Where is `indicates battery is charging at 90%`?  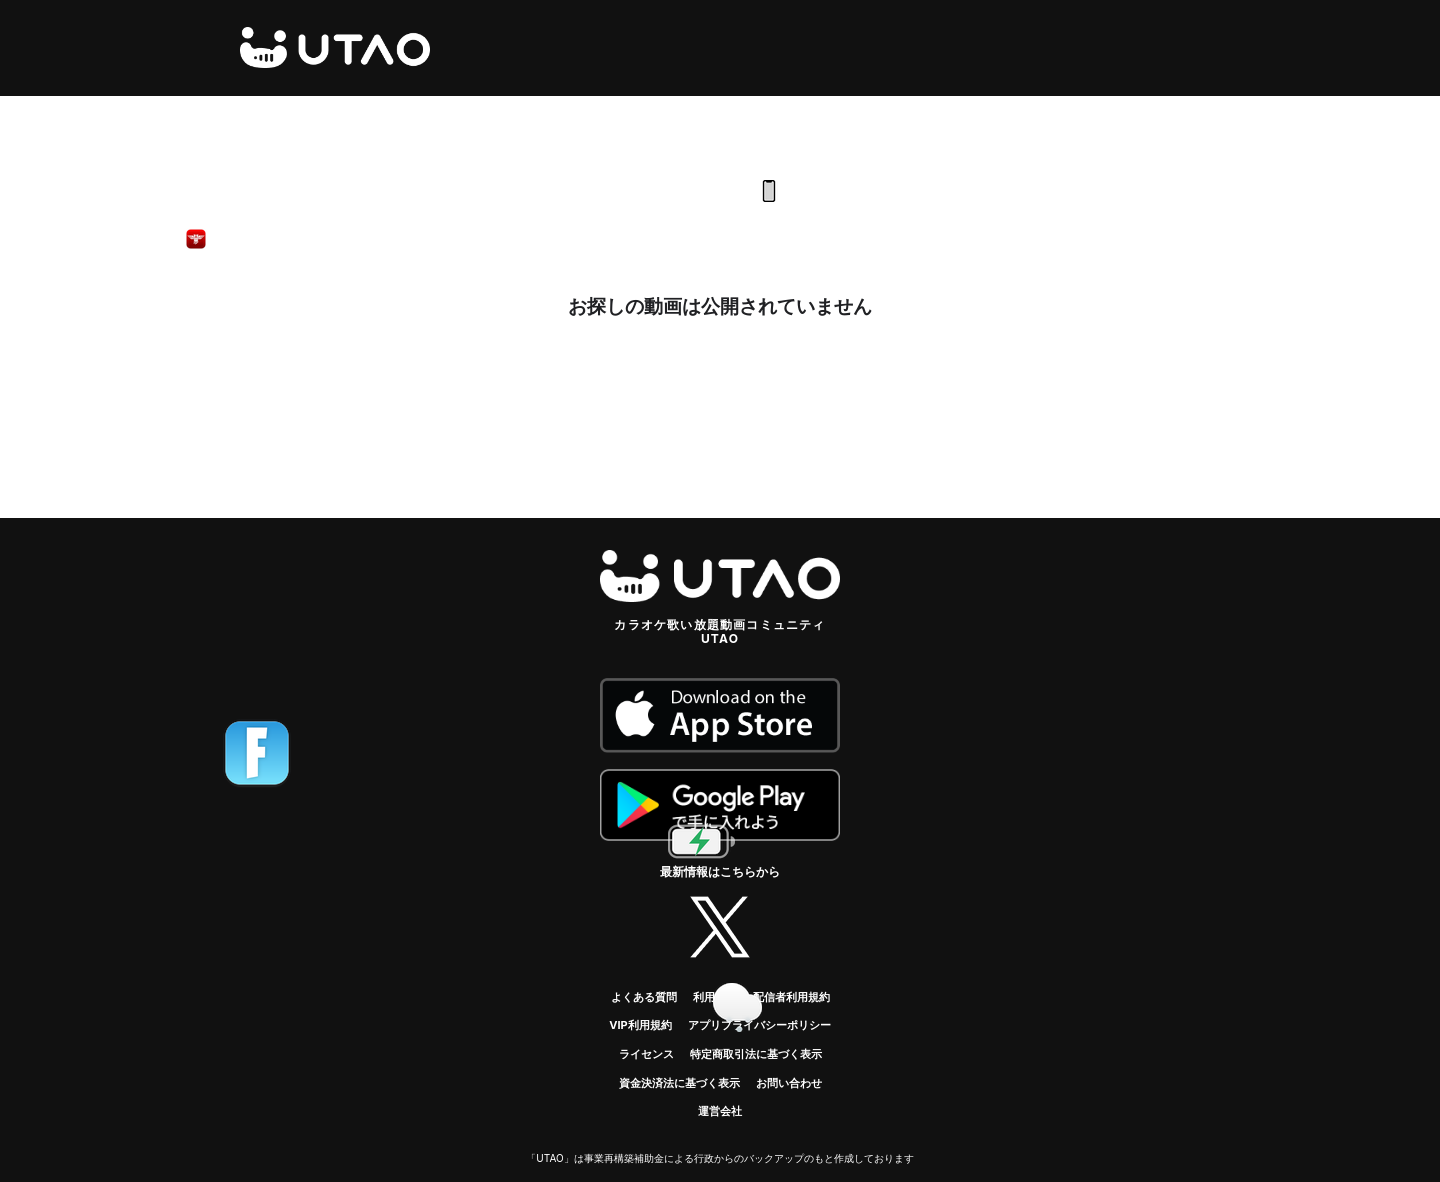
indicates battery is charging at 90% is located at coordinates (701, 841).